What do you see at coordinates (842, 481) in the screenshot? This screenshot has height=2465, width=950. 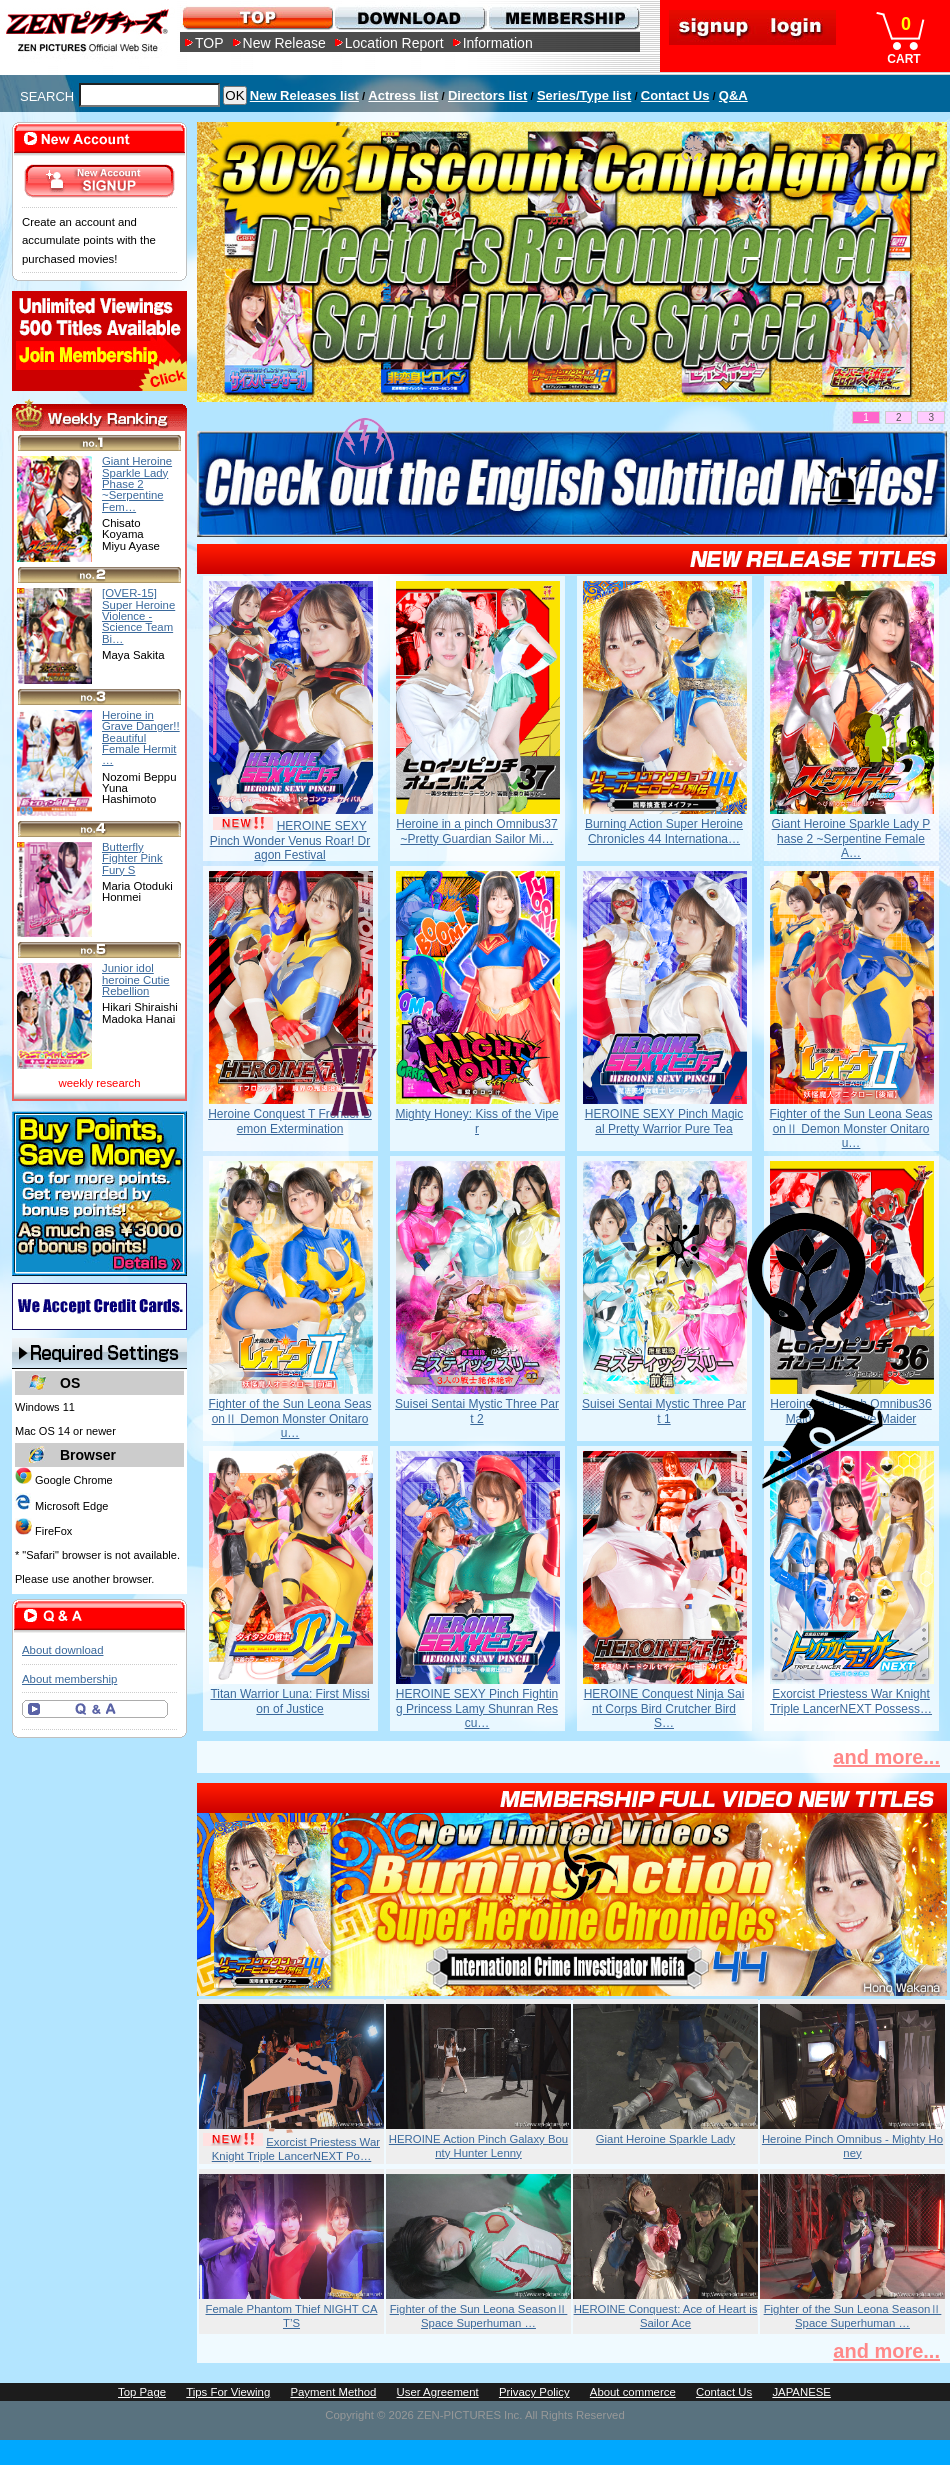 I see `indicates an active alert or emergency notification` at bounding box center [842, 481].